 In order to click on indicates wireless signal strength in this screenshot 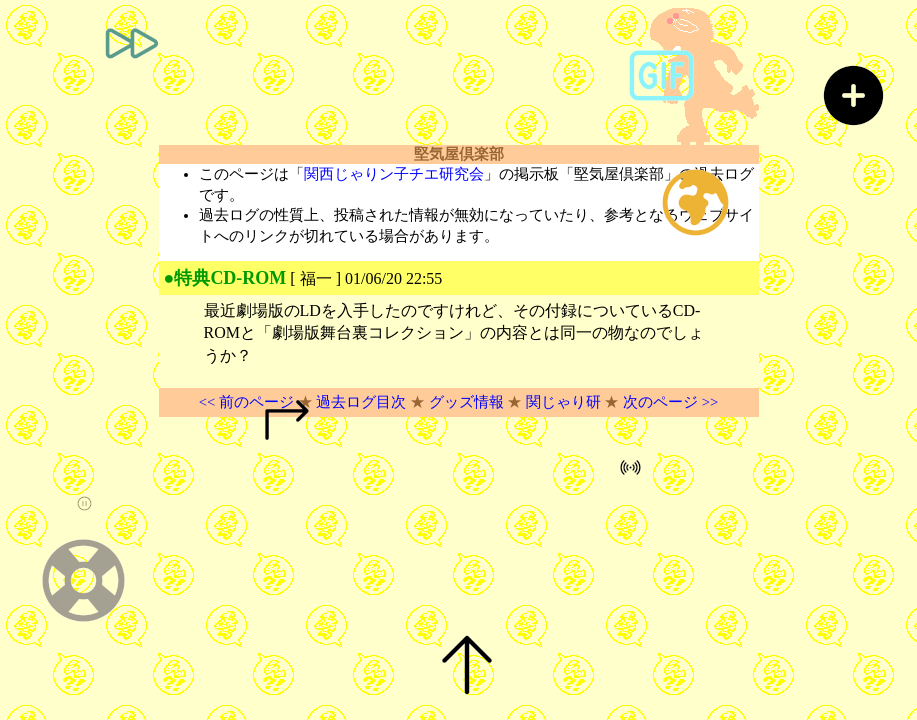, I will do `click(630, 467)`.